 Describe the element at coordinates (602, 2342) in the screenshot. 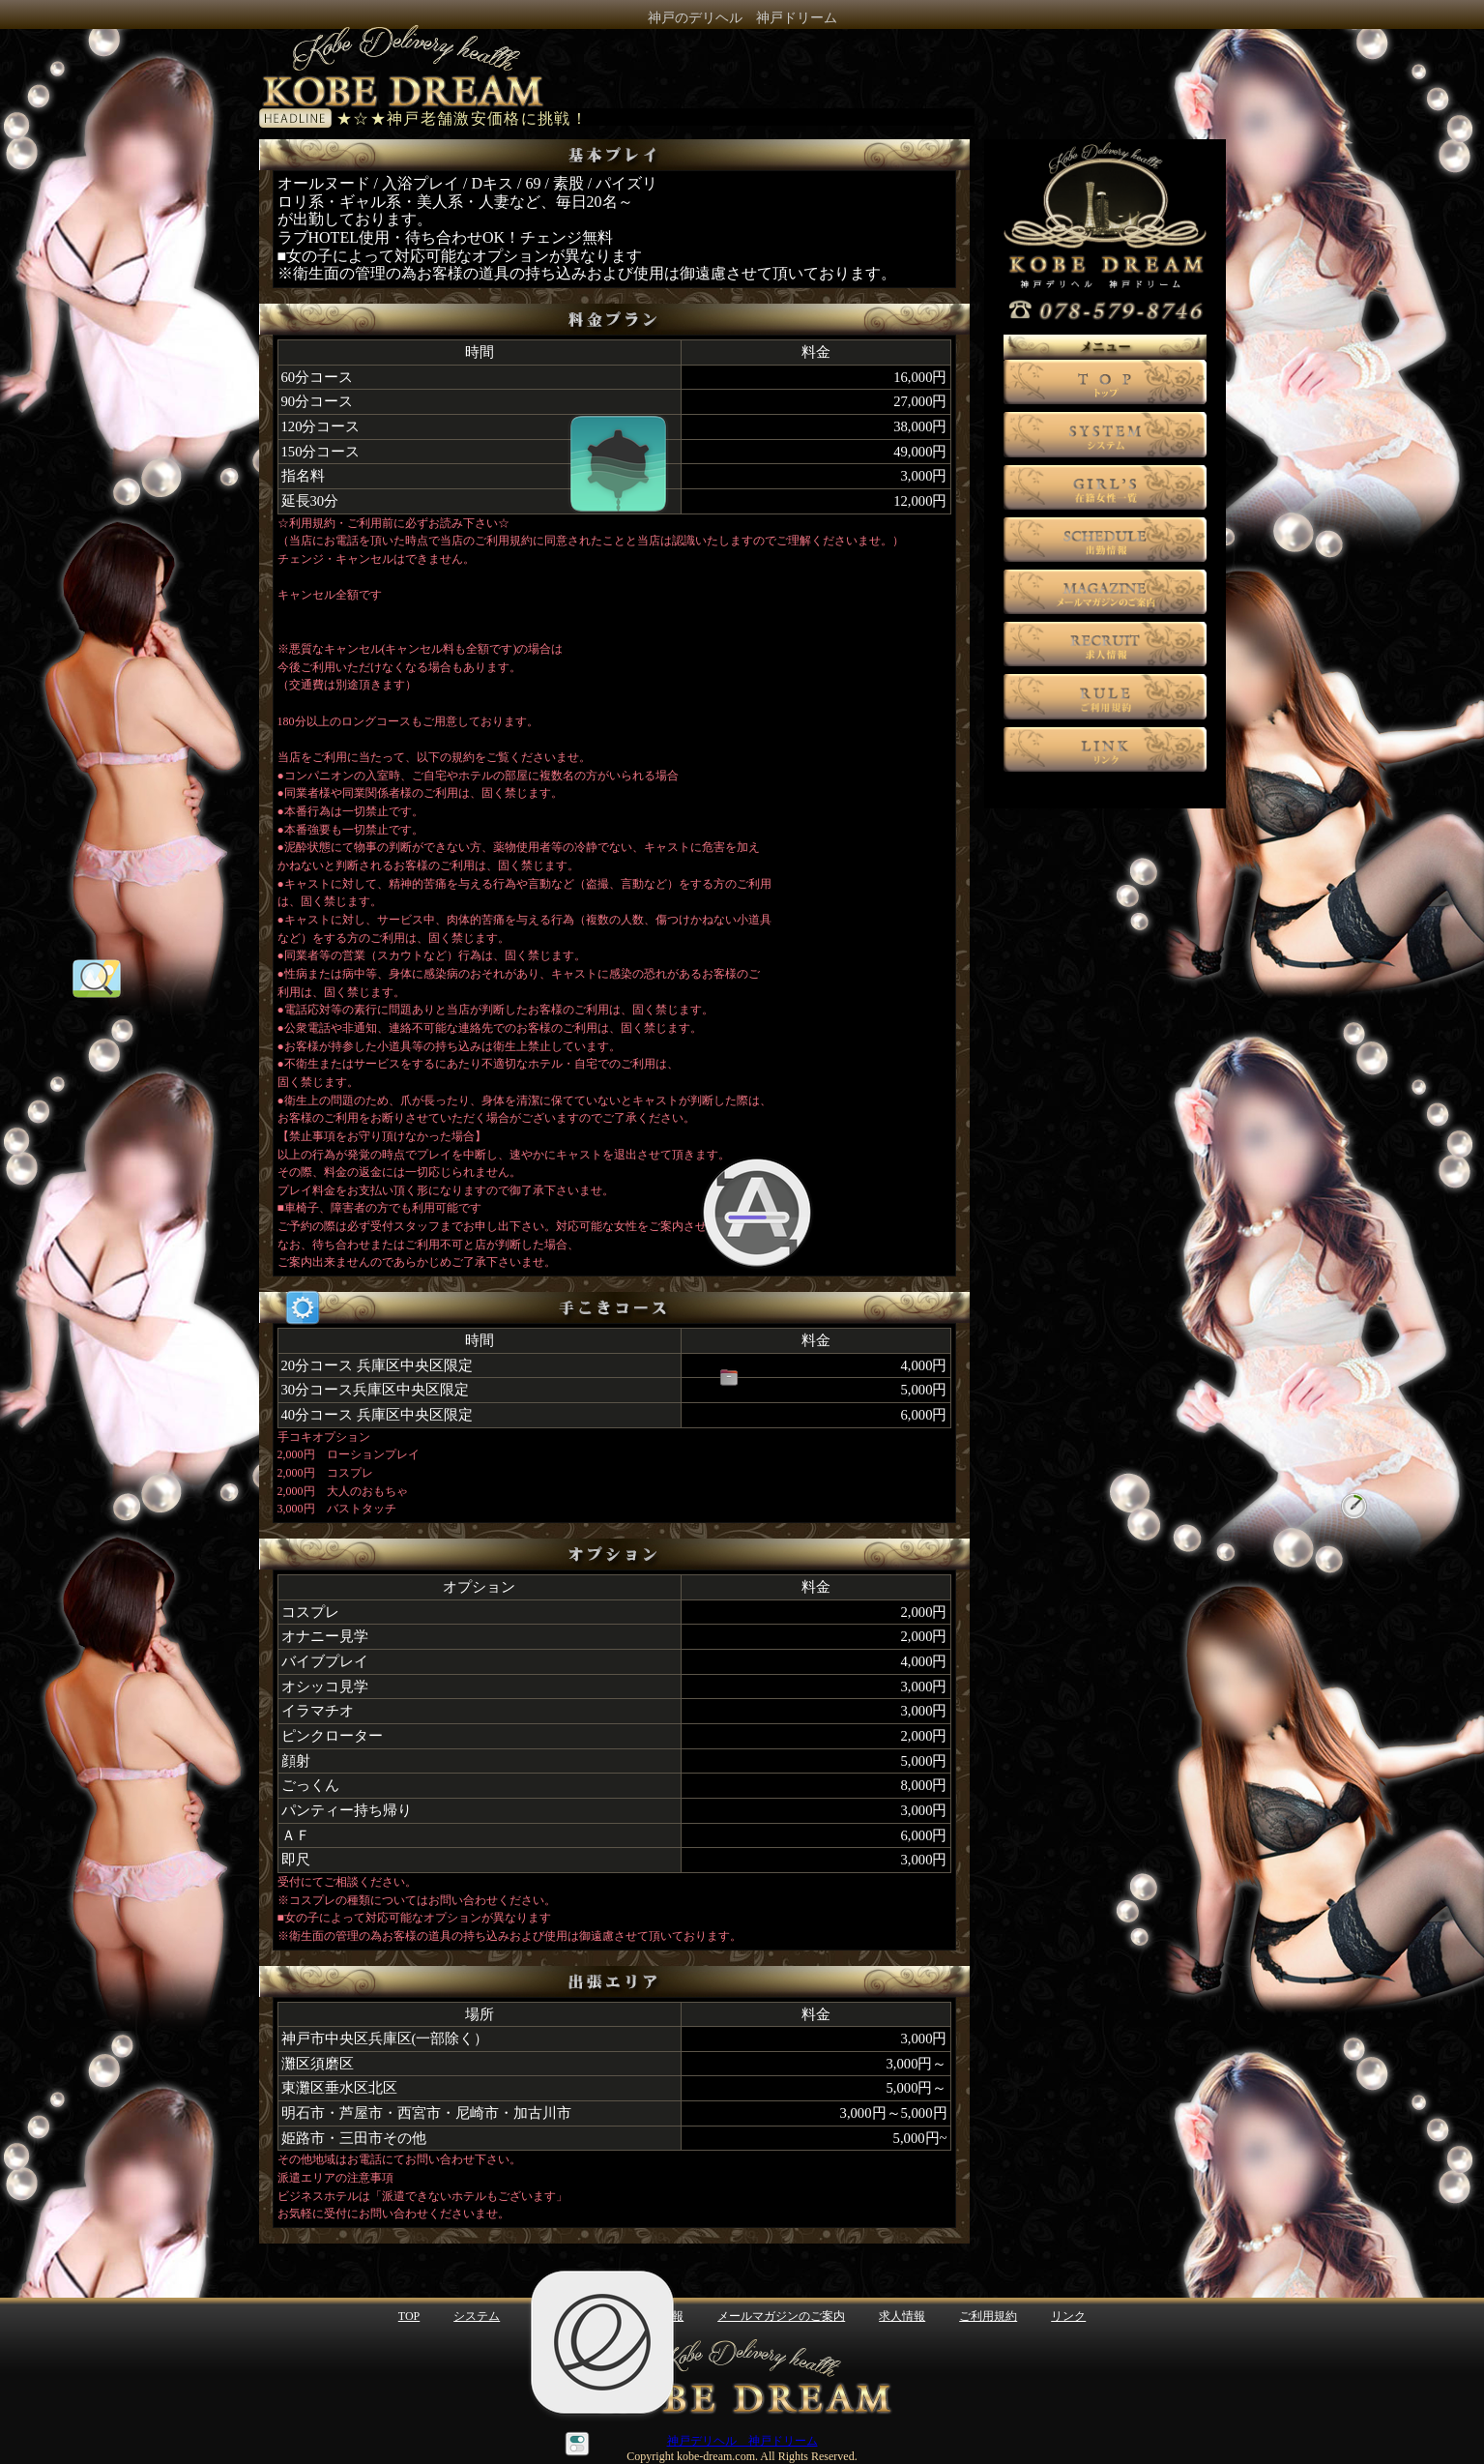

I see `launch elementary OS app or settings` at that location.